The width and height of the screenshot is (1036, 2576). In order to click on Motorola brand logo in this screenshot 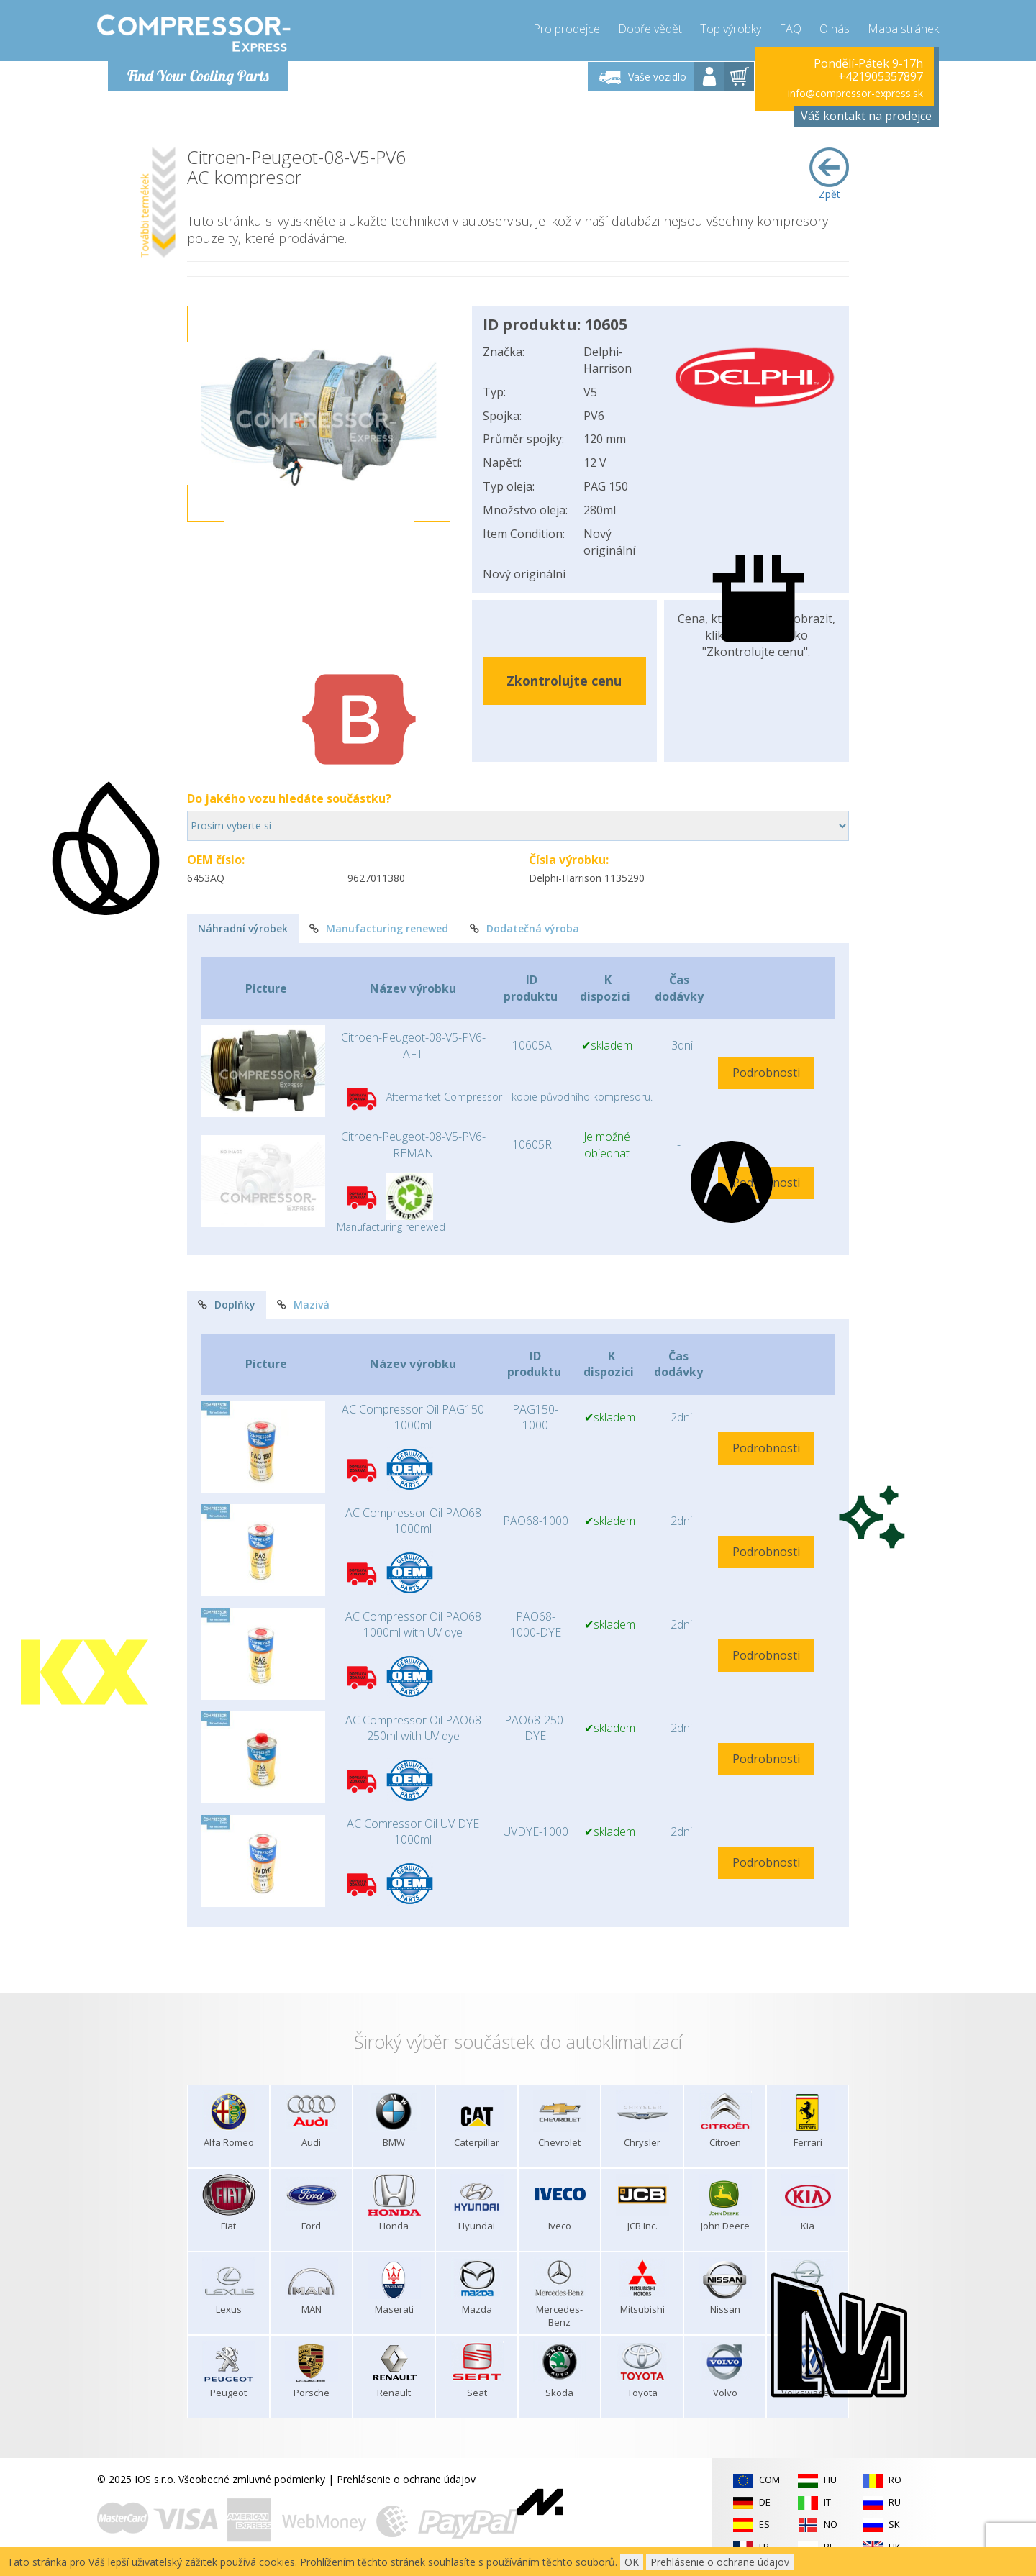, I will do `click(732, 1182)`.